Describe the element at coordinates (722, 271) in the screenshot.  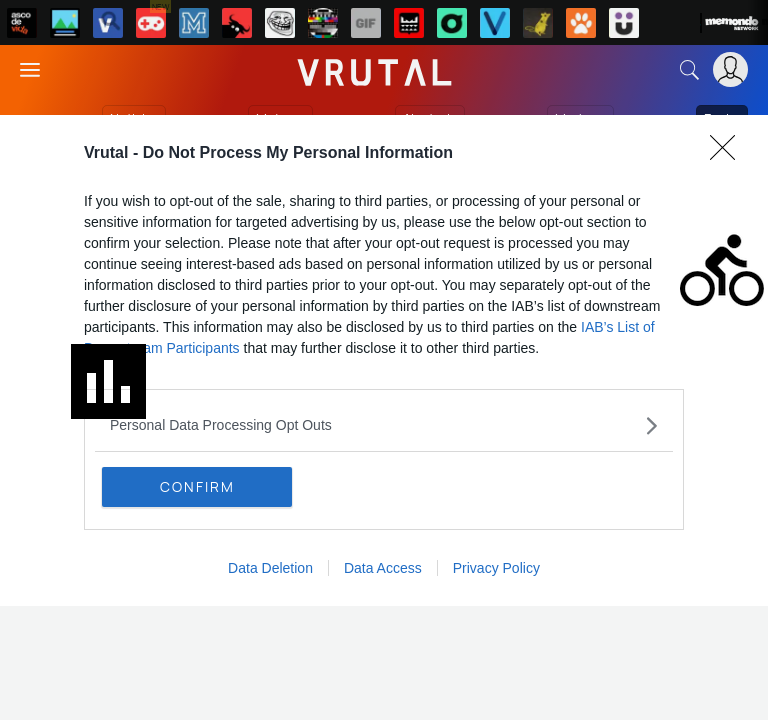
I see `get cycling directions` at that location.